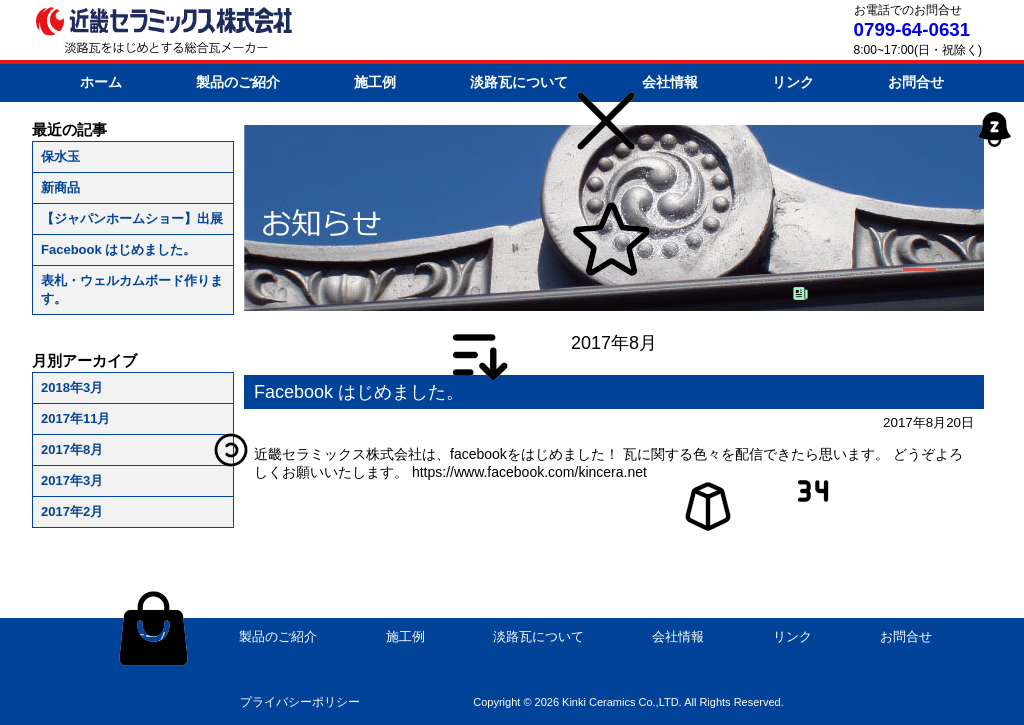 The width and height of the screenshot is (1024, 725). I want to click on indicates item number 34 in a list or sequence, so click(813, 491).